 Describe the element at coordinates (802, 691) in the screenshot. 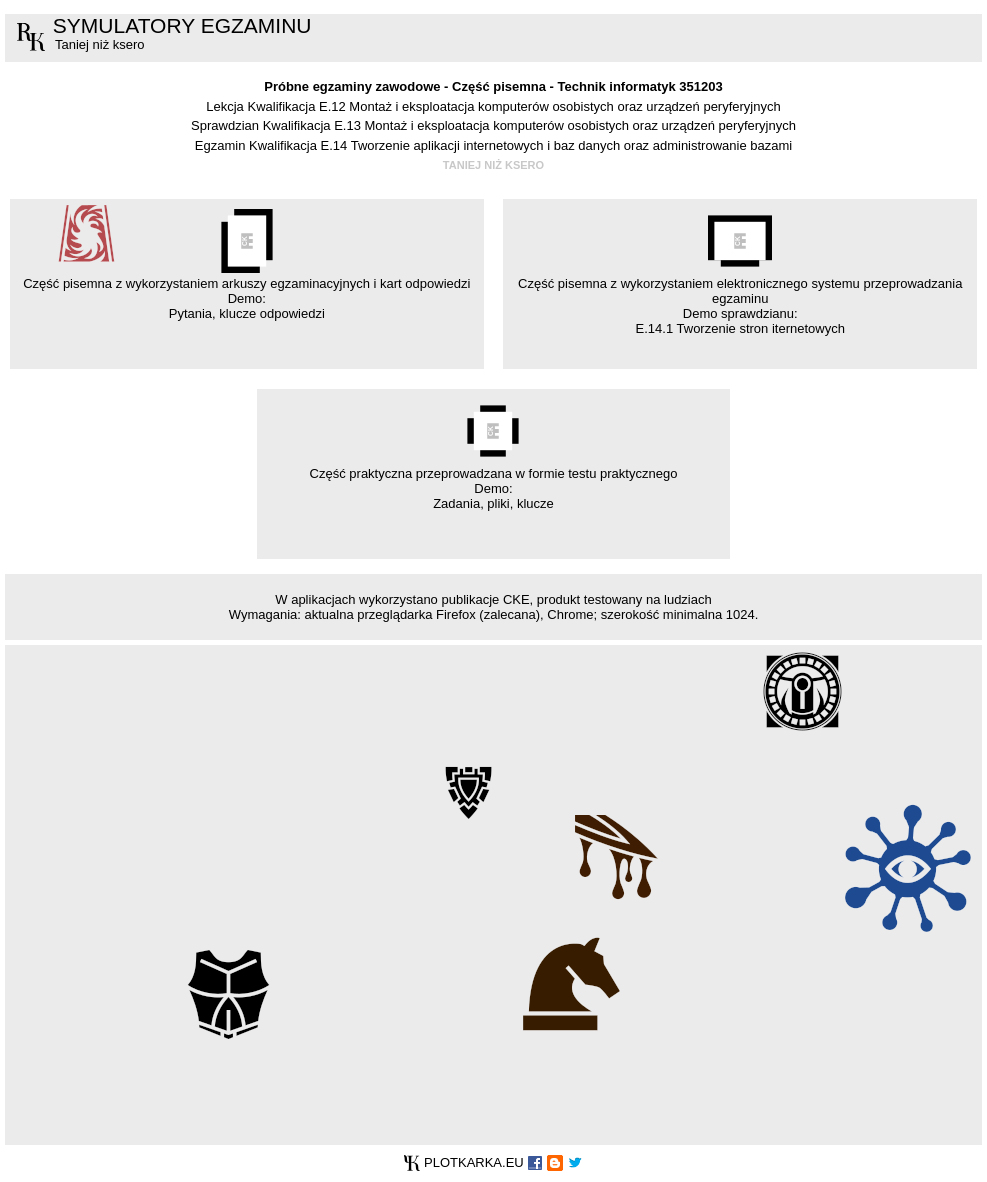

I see `access game avatar or player profile` at that location.